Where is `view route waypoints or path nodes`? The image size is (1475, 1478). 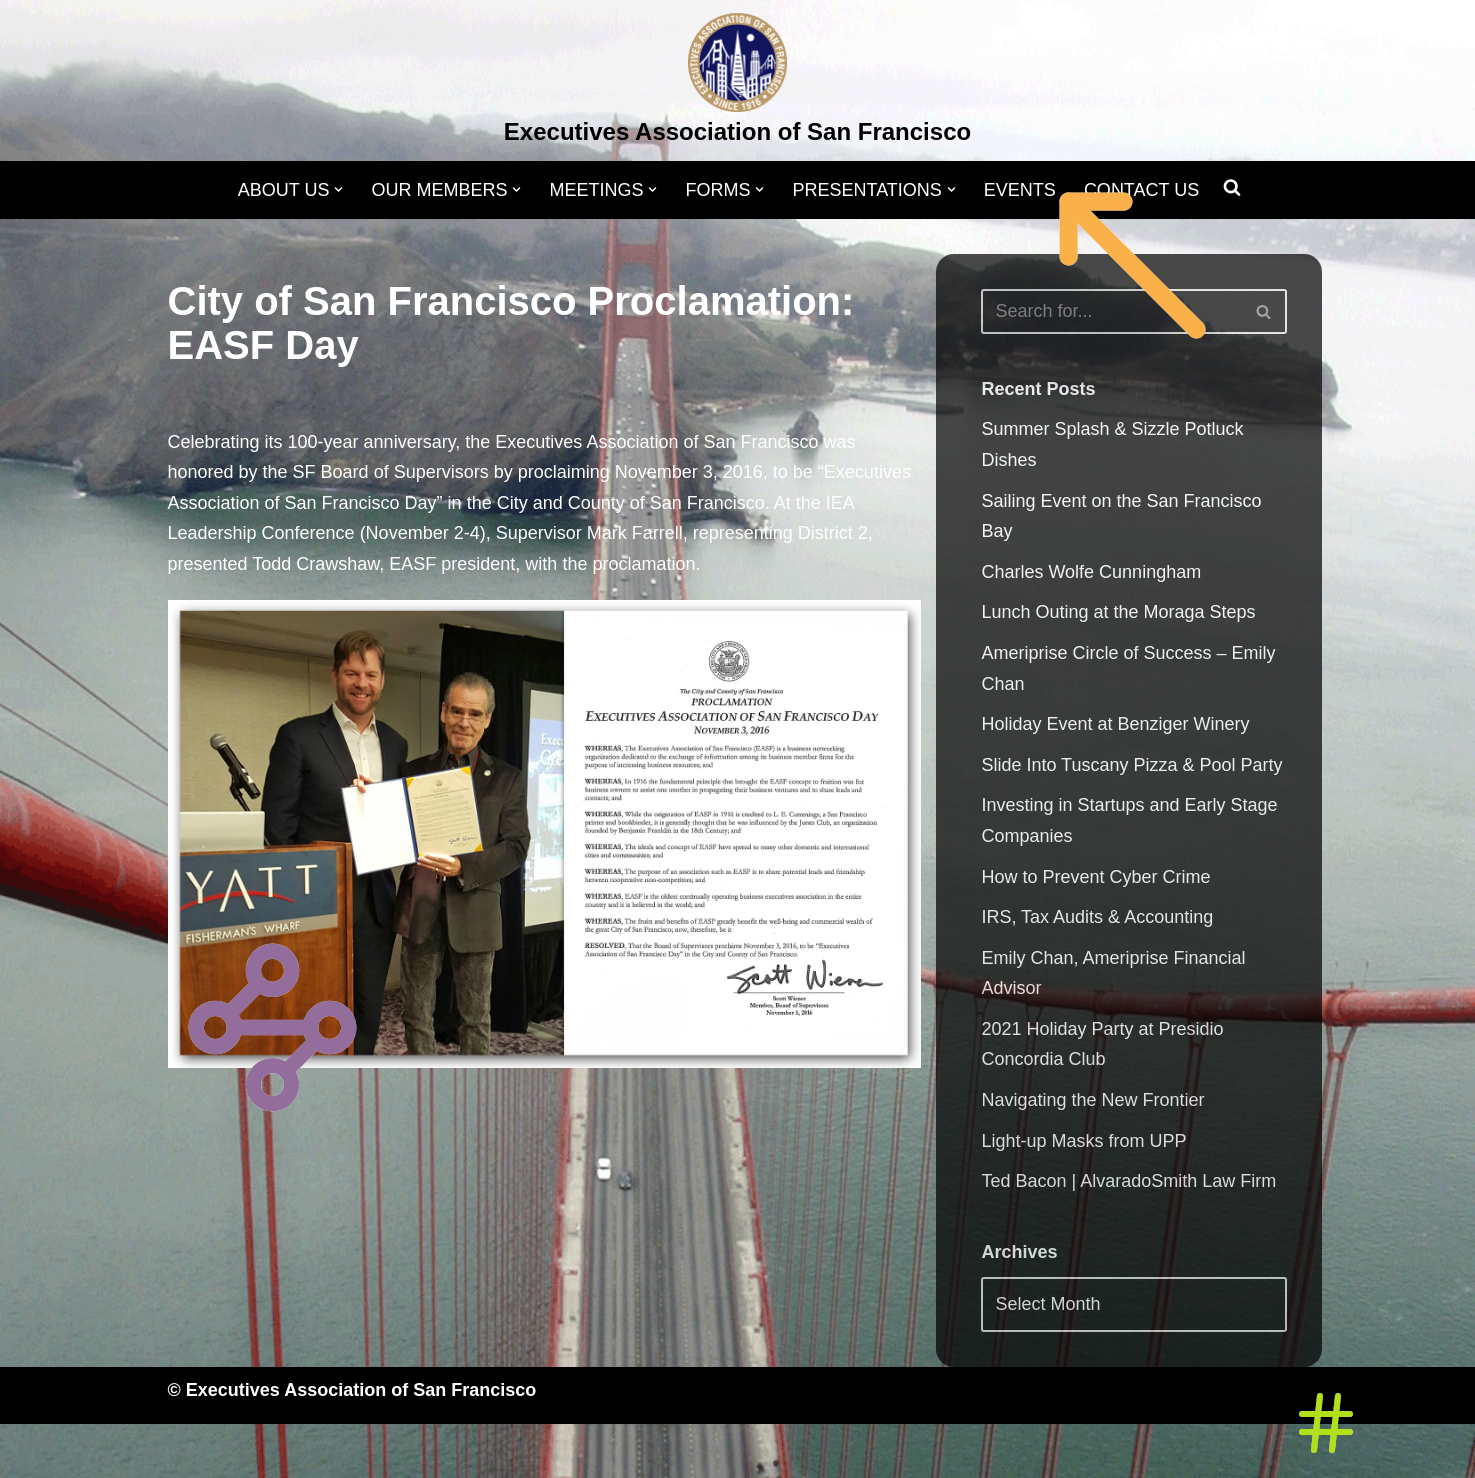
view route waypoints or path nodes is located at coordinates (272, 1027).